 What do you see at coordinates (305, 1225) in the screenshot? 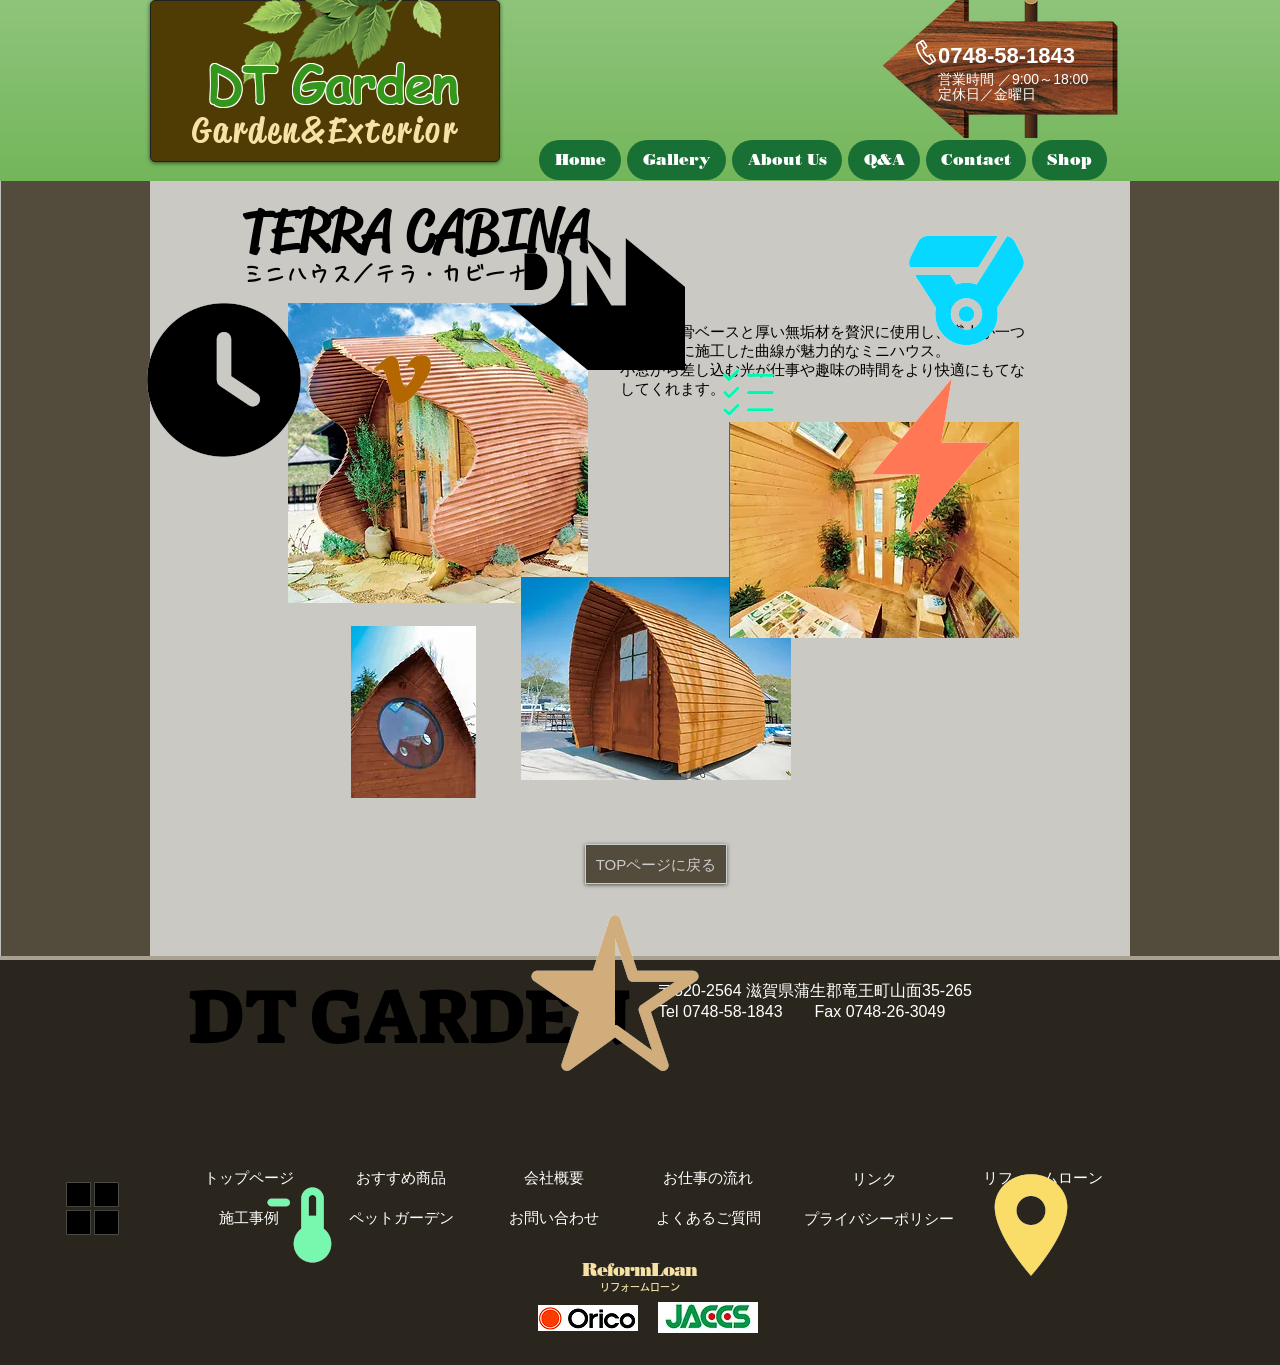
I see `decrease temperature setting` at bounding box center [305, 1225].